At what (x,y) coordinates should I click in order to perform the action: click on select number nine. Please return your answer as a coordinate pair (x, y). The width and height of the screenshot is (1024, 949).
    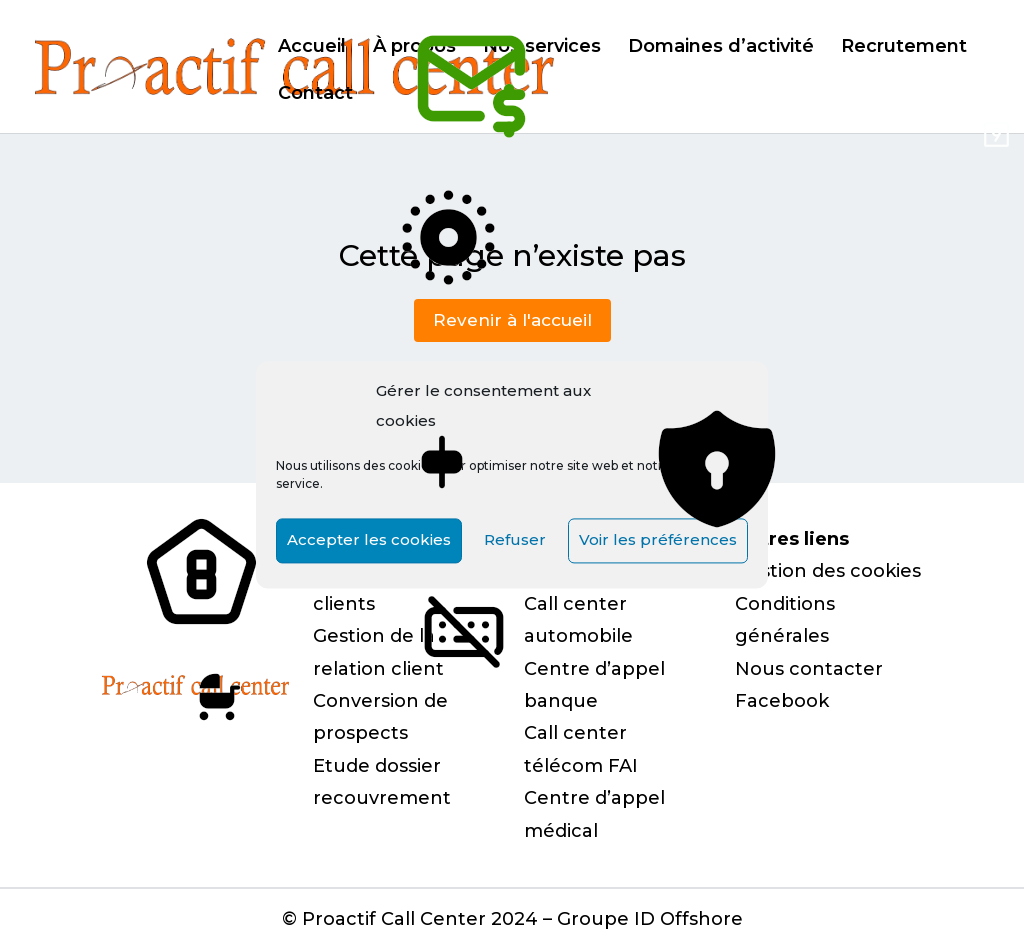
    Looking at the image, I should click on (996, 134).